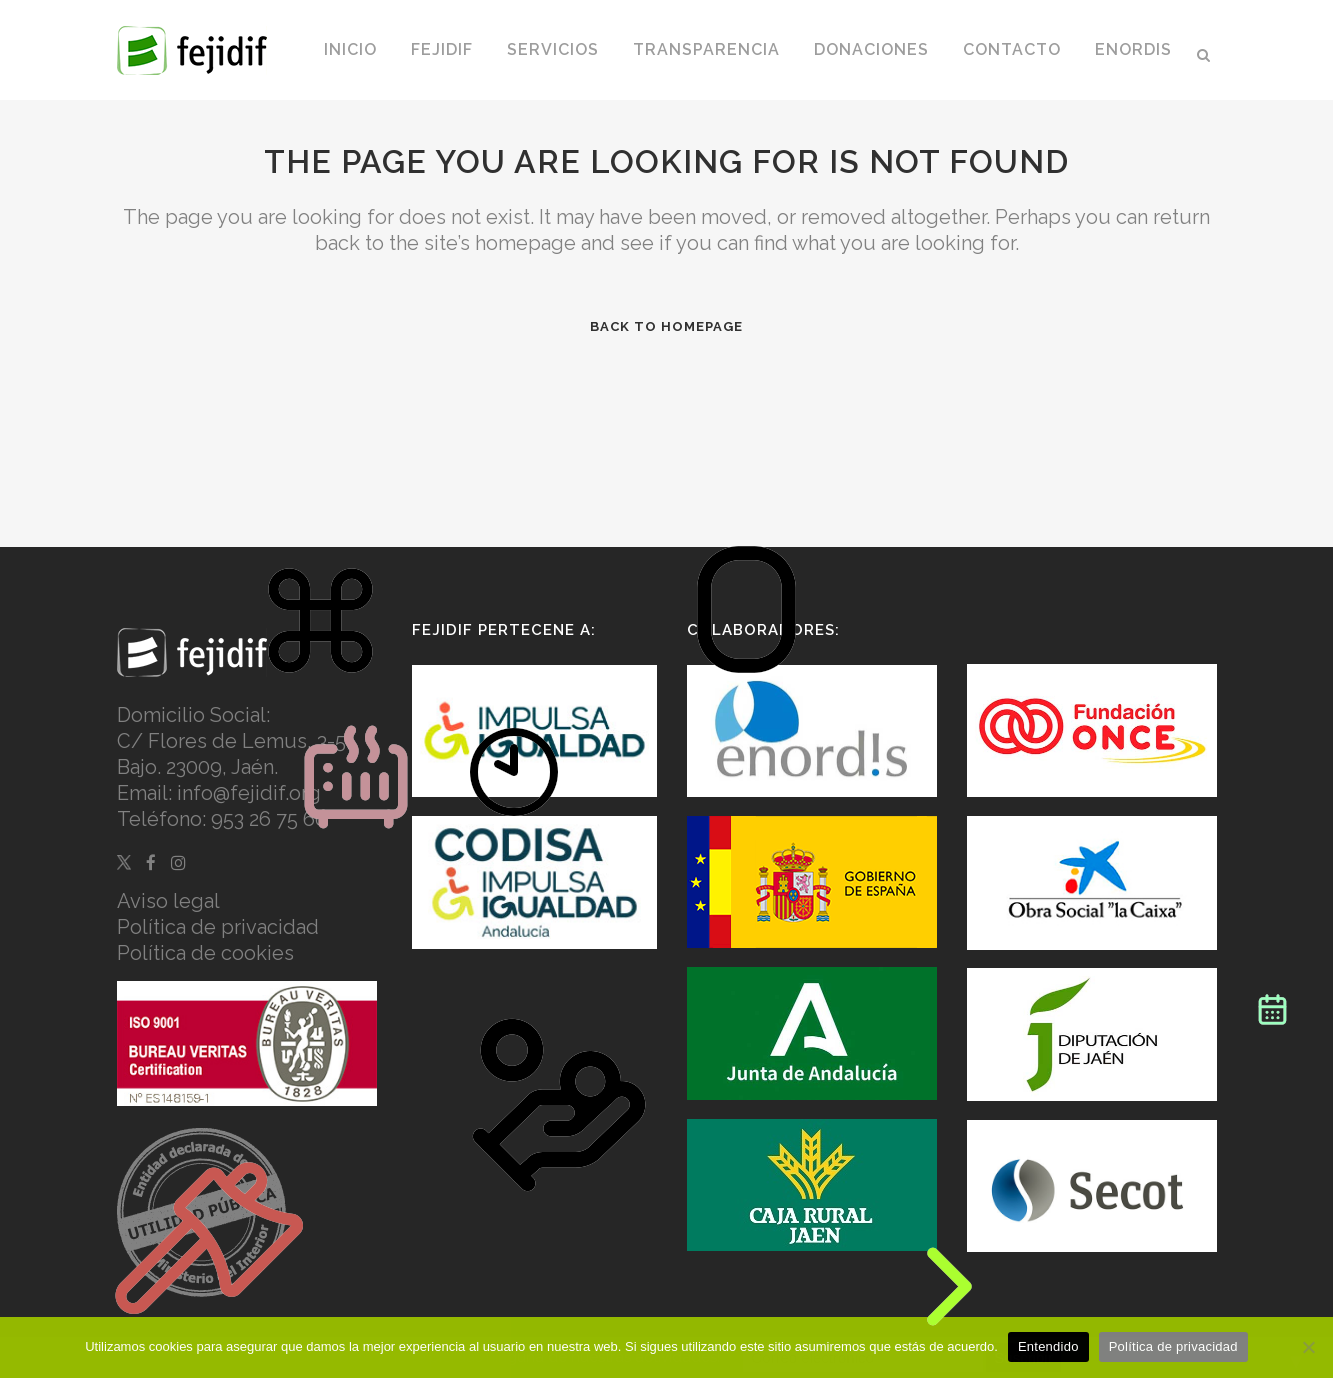 The height and width of the screenshot is (1378, 1333). Describe the element at coordinates (746, 609) in the screenshot. I see `the letter "o" character or text indicator` at that location.